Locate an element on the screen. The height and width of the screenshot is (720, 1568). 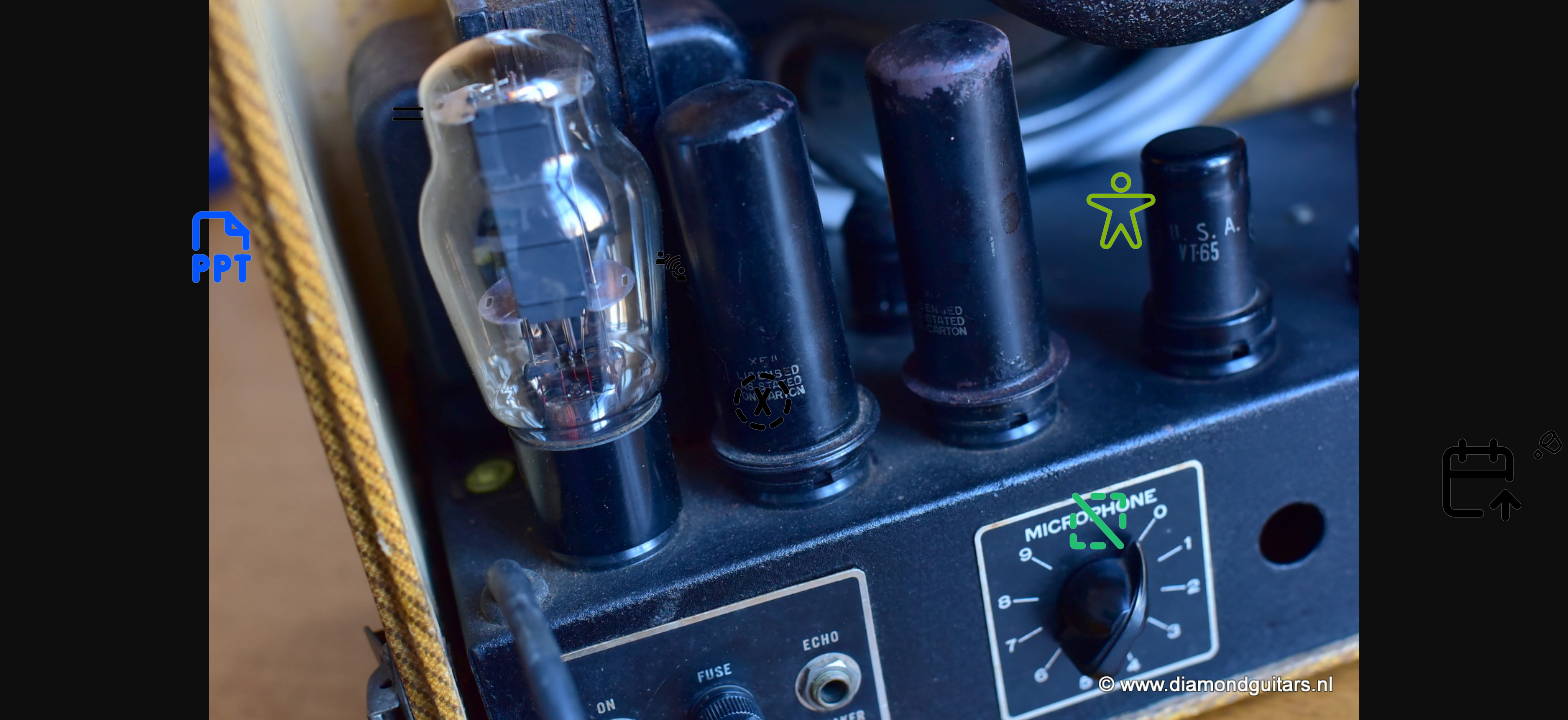
select a fill color is located at coordinates (1548, 445).